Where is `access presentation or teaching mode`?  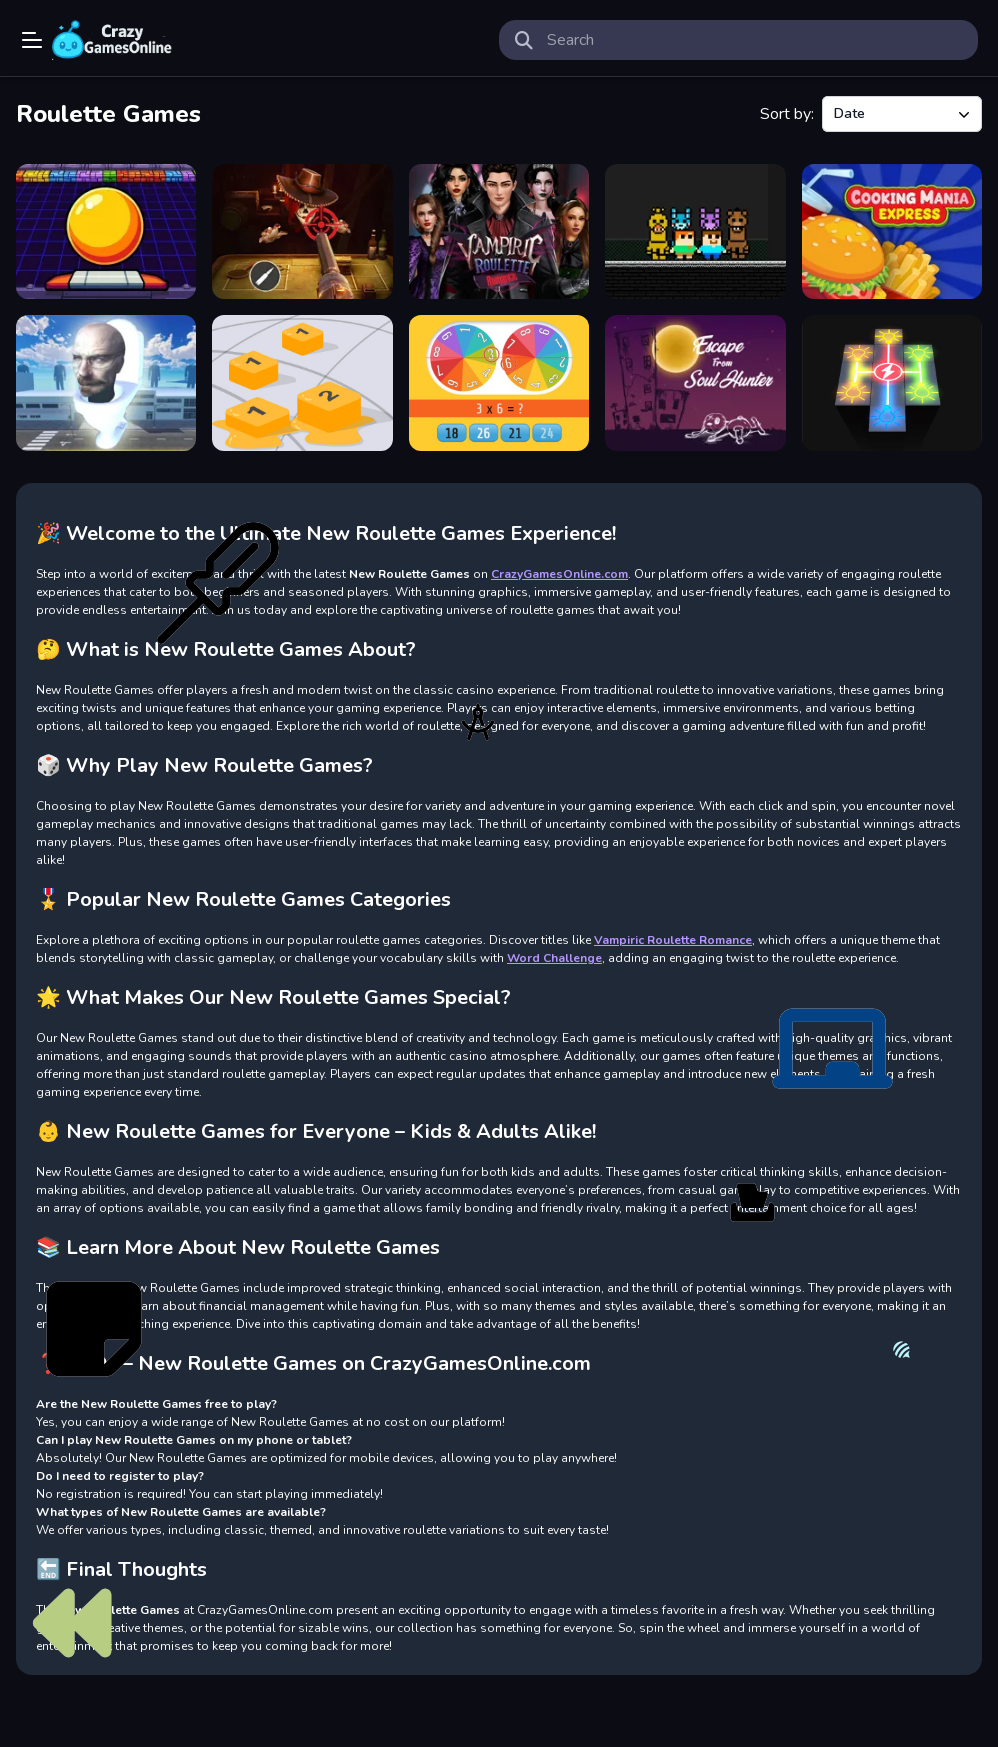
access presentation or teaching mode is located at coordinates (832, 1048).